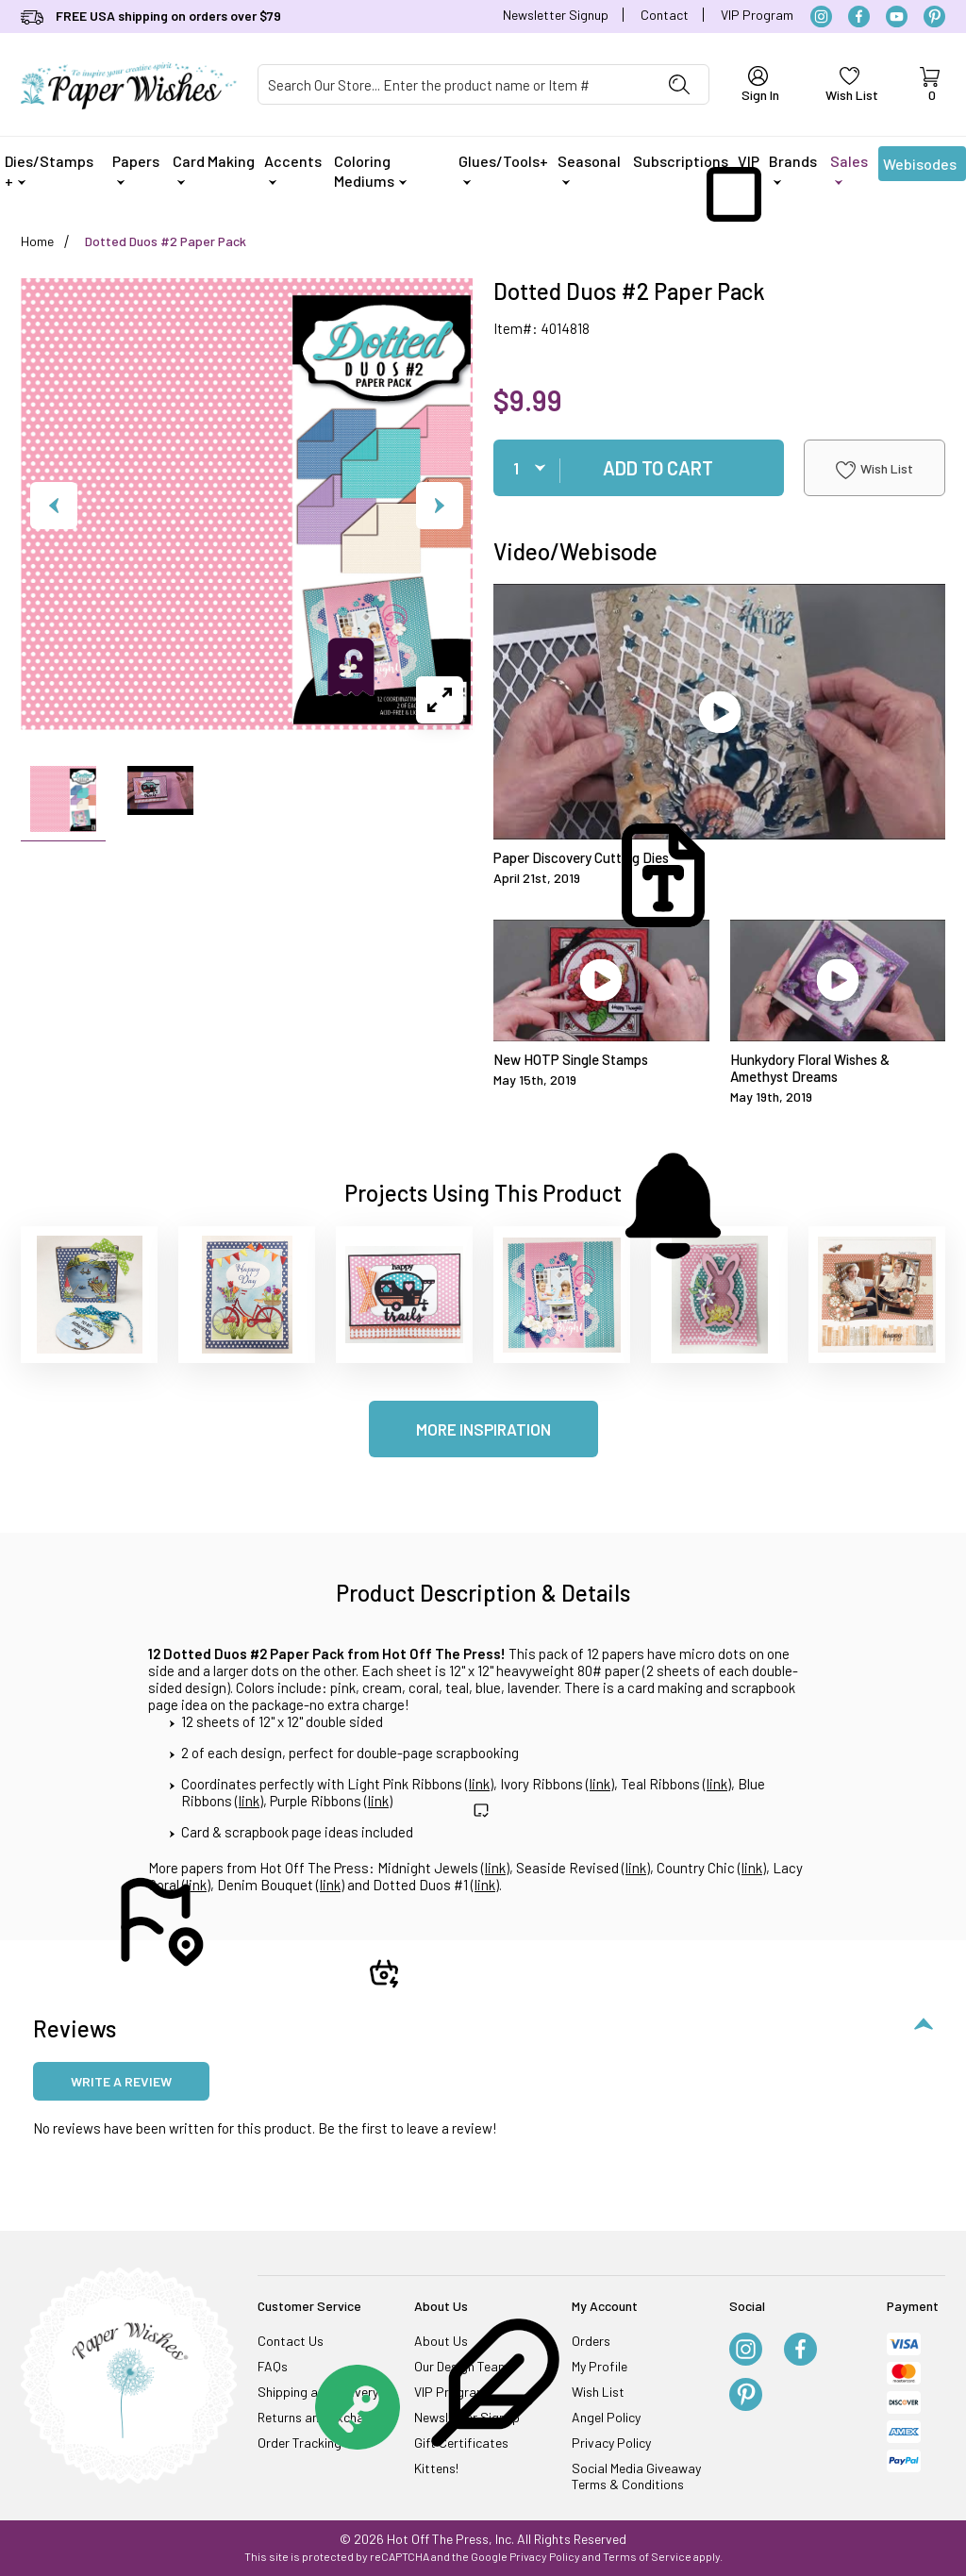 The height and width of the screenshot is (2576, 966). I want to click on stop media playback, so click(734, 194).